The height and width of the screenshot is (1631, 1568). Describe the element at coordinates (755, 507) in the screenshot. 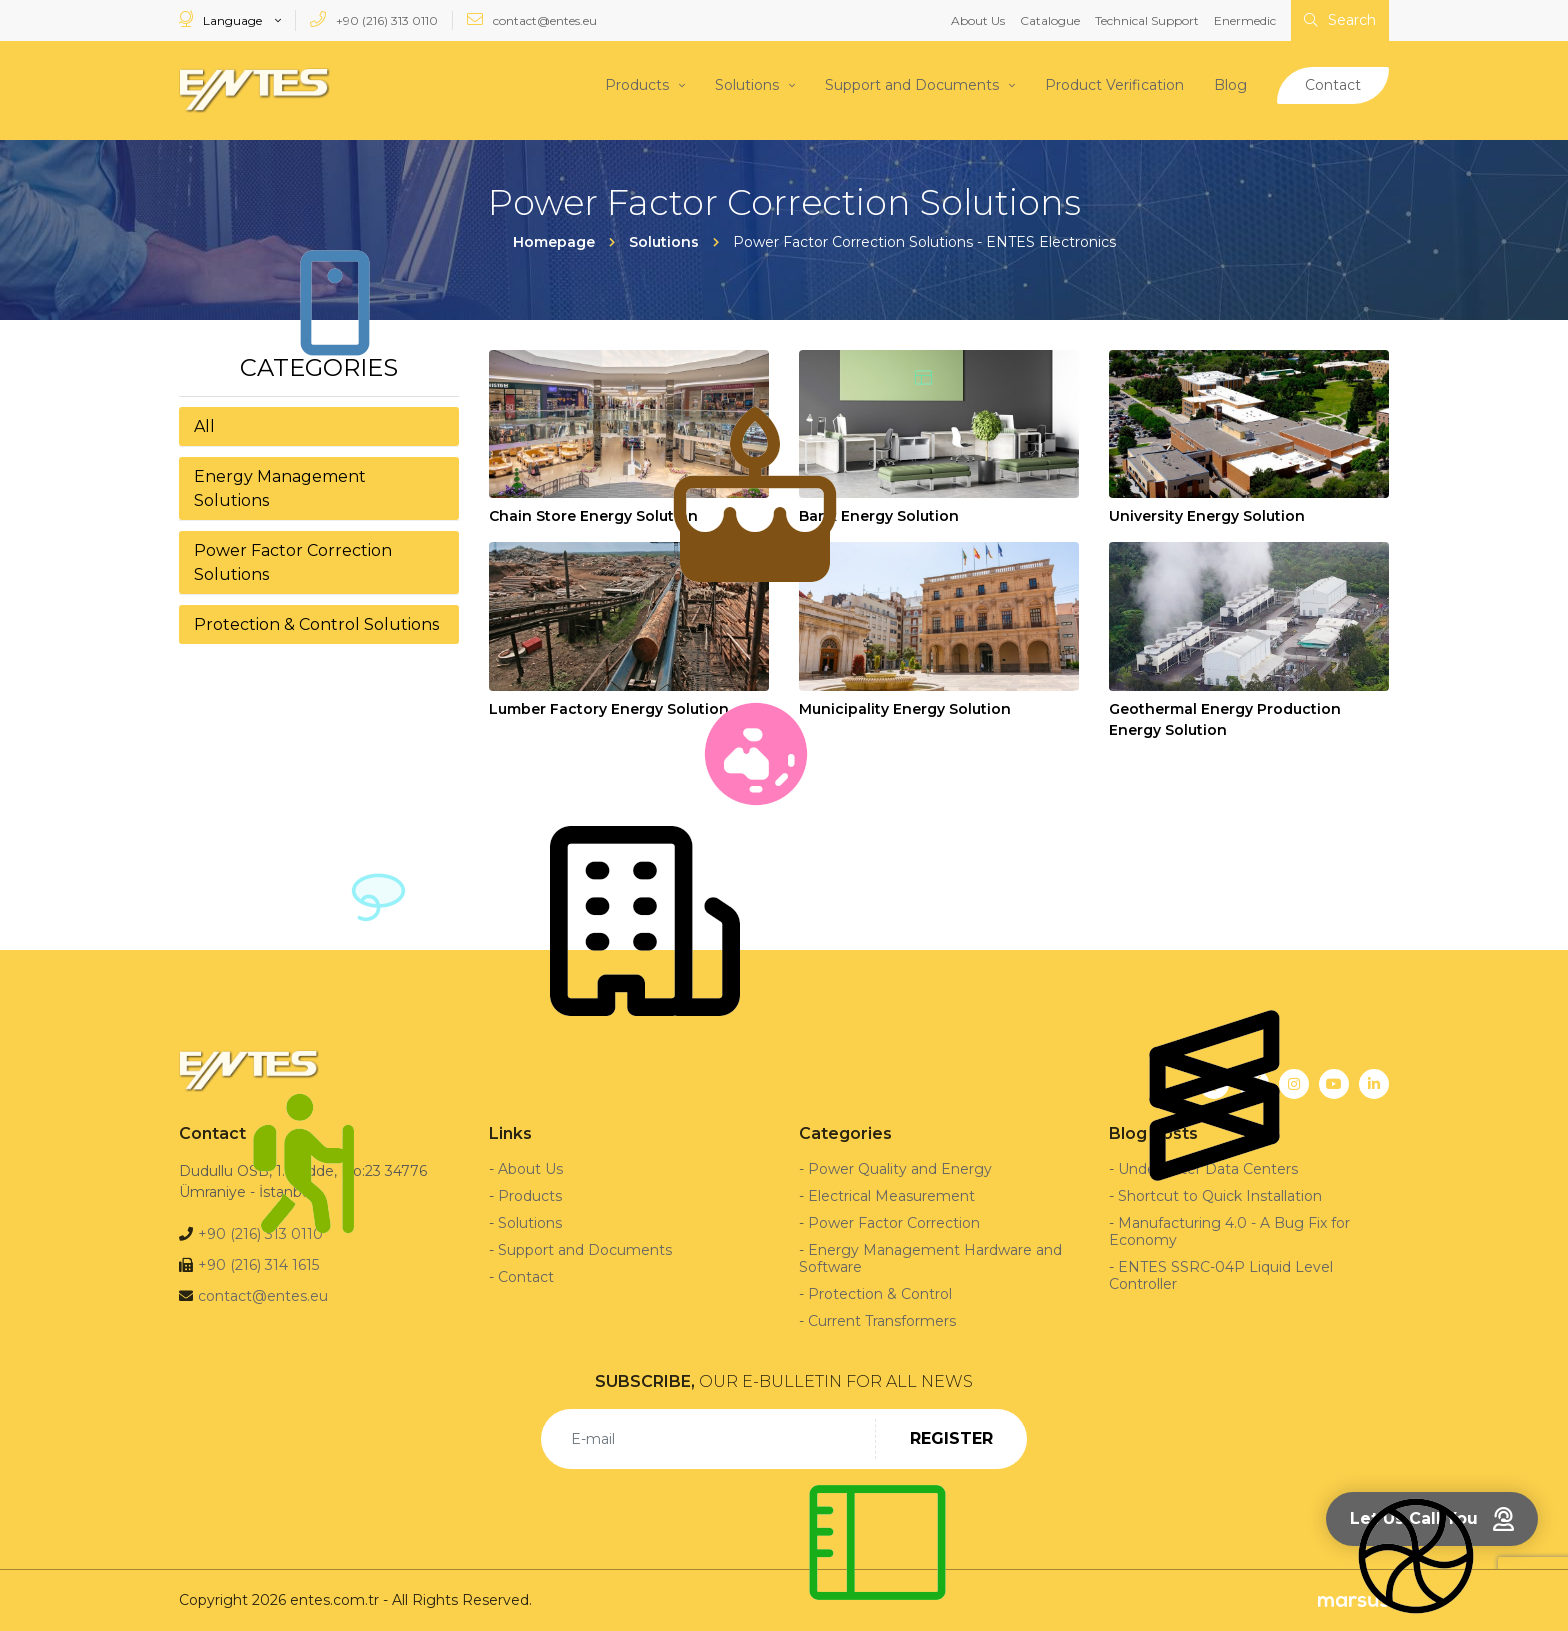

I see `view birthday or celebration reminders` at that location.